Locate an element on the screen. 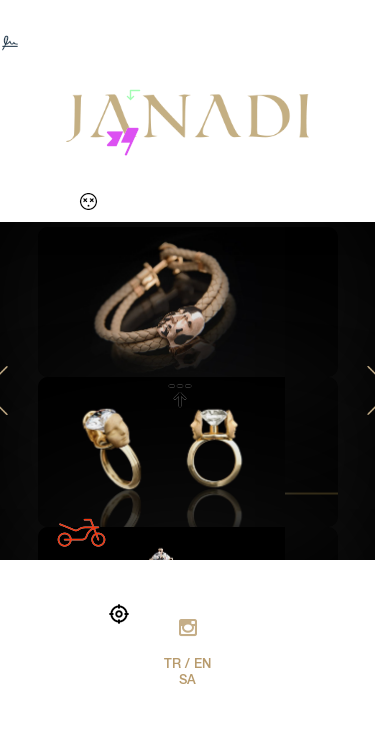 This screenshot has width=375, height=734. add your signature to a document is located at coordinates (10, 43).